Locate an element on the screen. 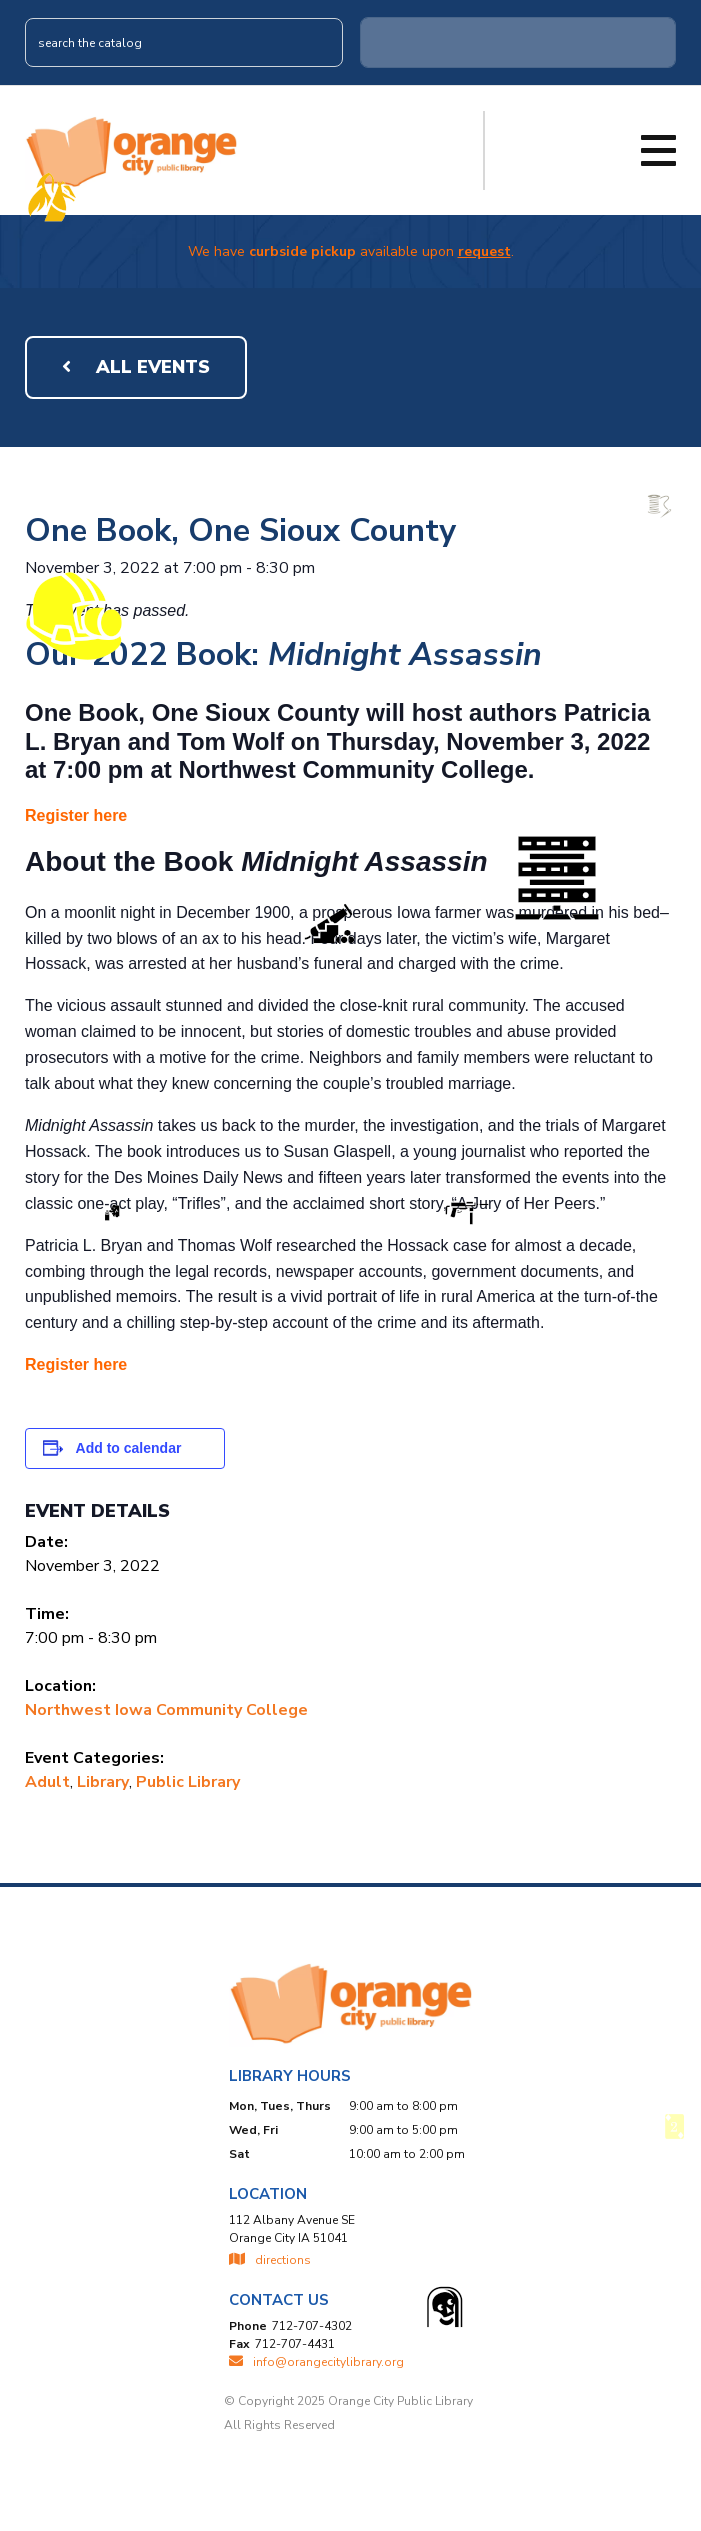  fire cannon in pirate-themed game is located at coordinates (329, 923).